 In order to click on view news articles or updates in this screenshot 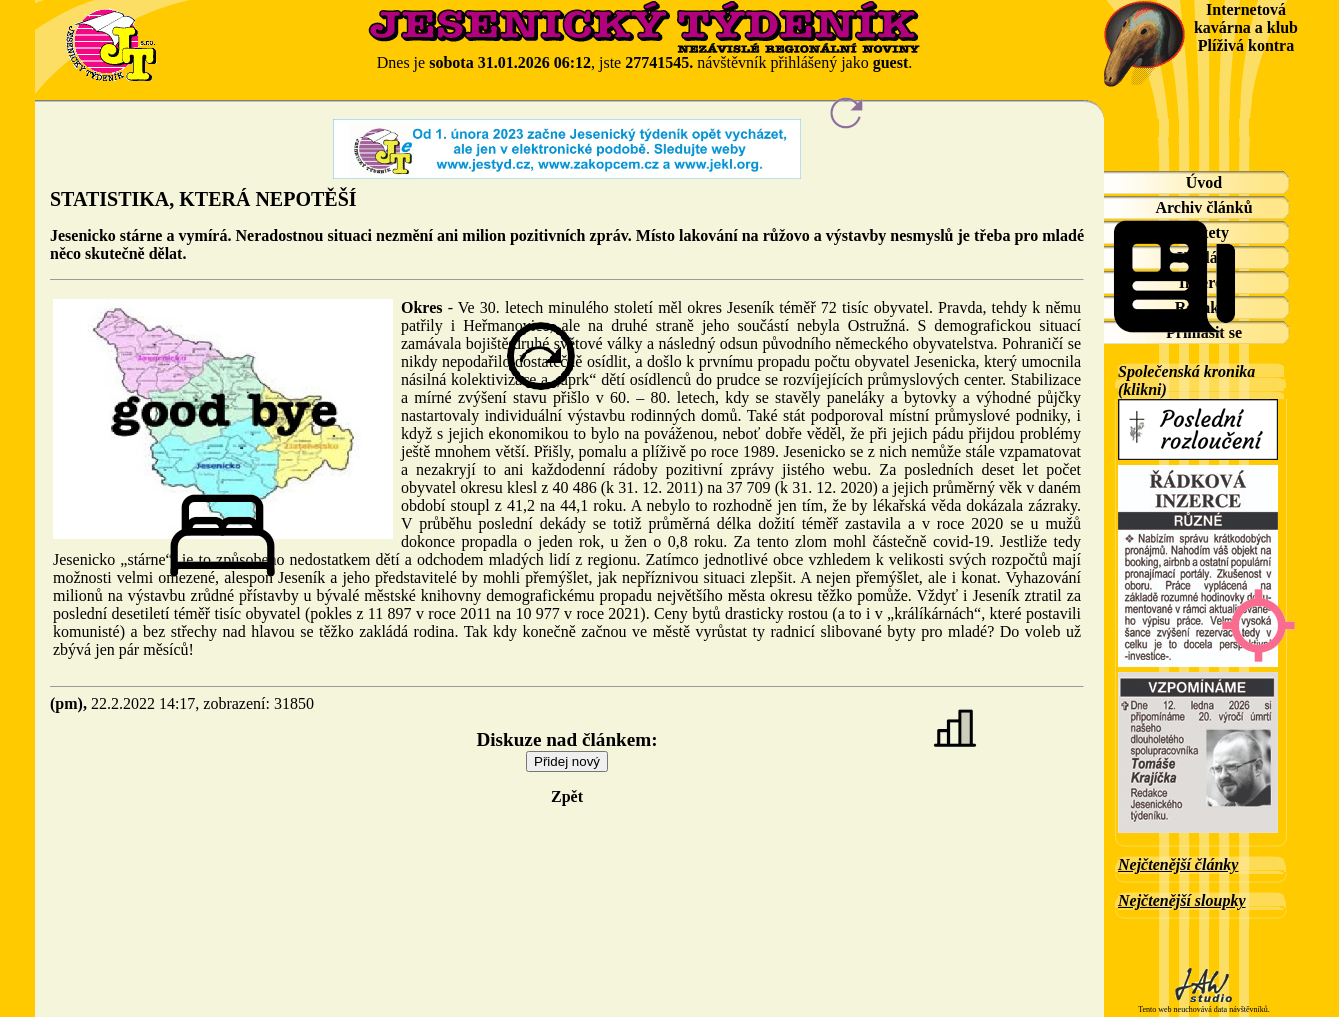, I will do `click(1174, 276)`.